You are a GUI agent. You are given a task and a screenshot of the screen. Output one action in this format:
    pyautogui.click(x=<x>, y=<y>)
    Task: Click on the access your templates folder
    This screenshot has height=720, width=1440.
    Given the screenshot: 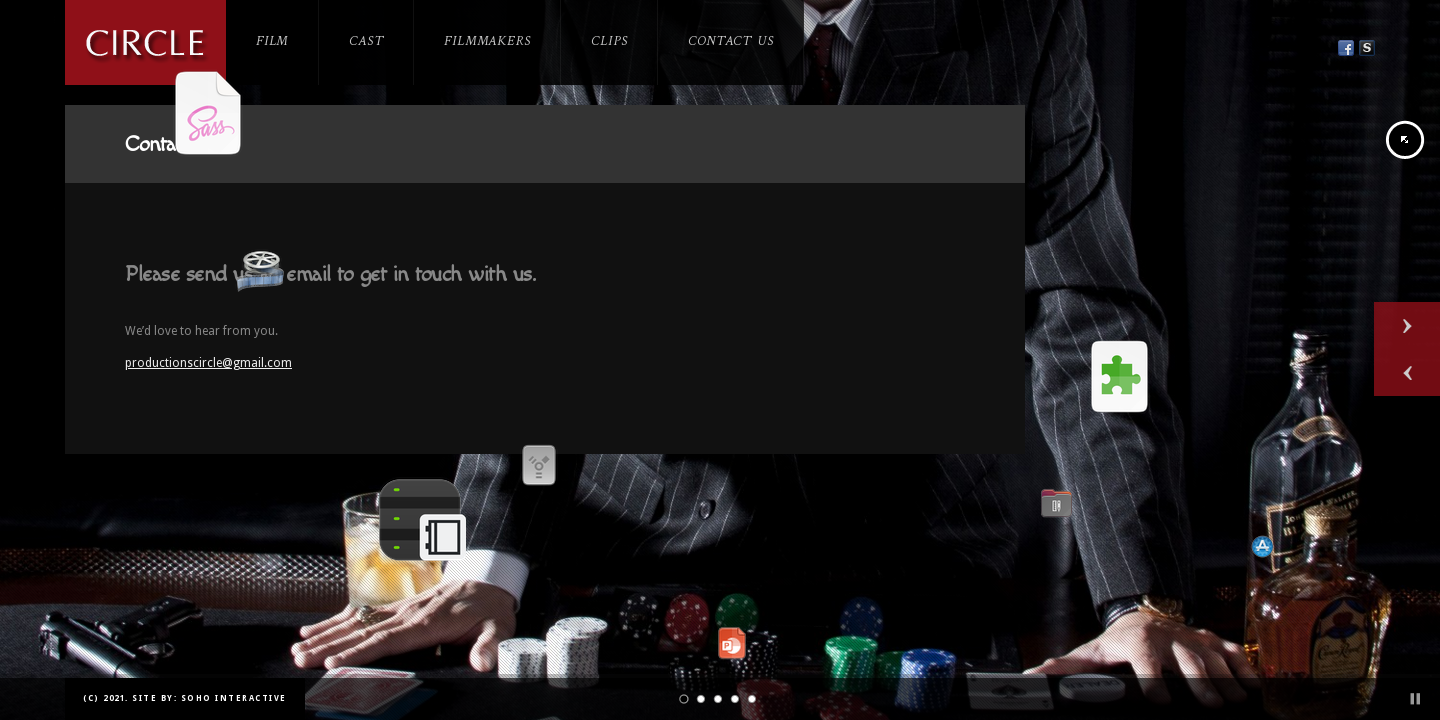 What is the action you would take?
    pyautogui.click(x=1056, y=502)
    